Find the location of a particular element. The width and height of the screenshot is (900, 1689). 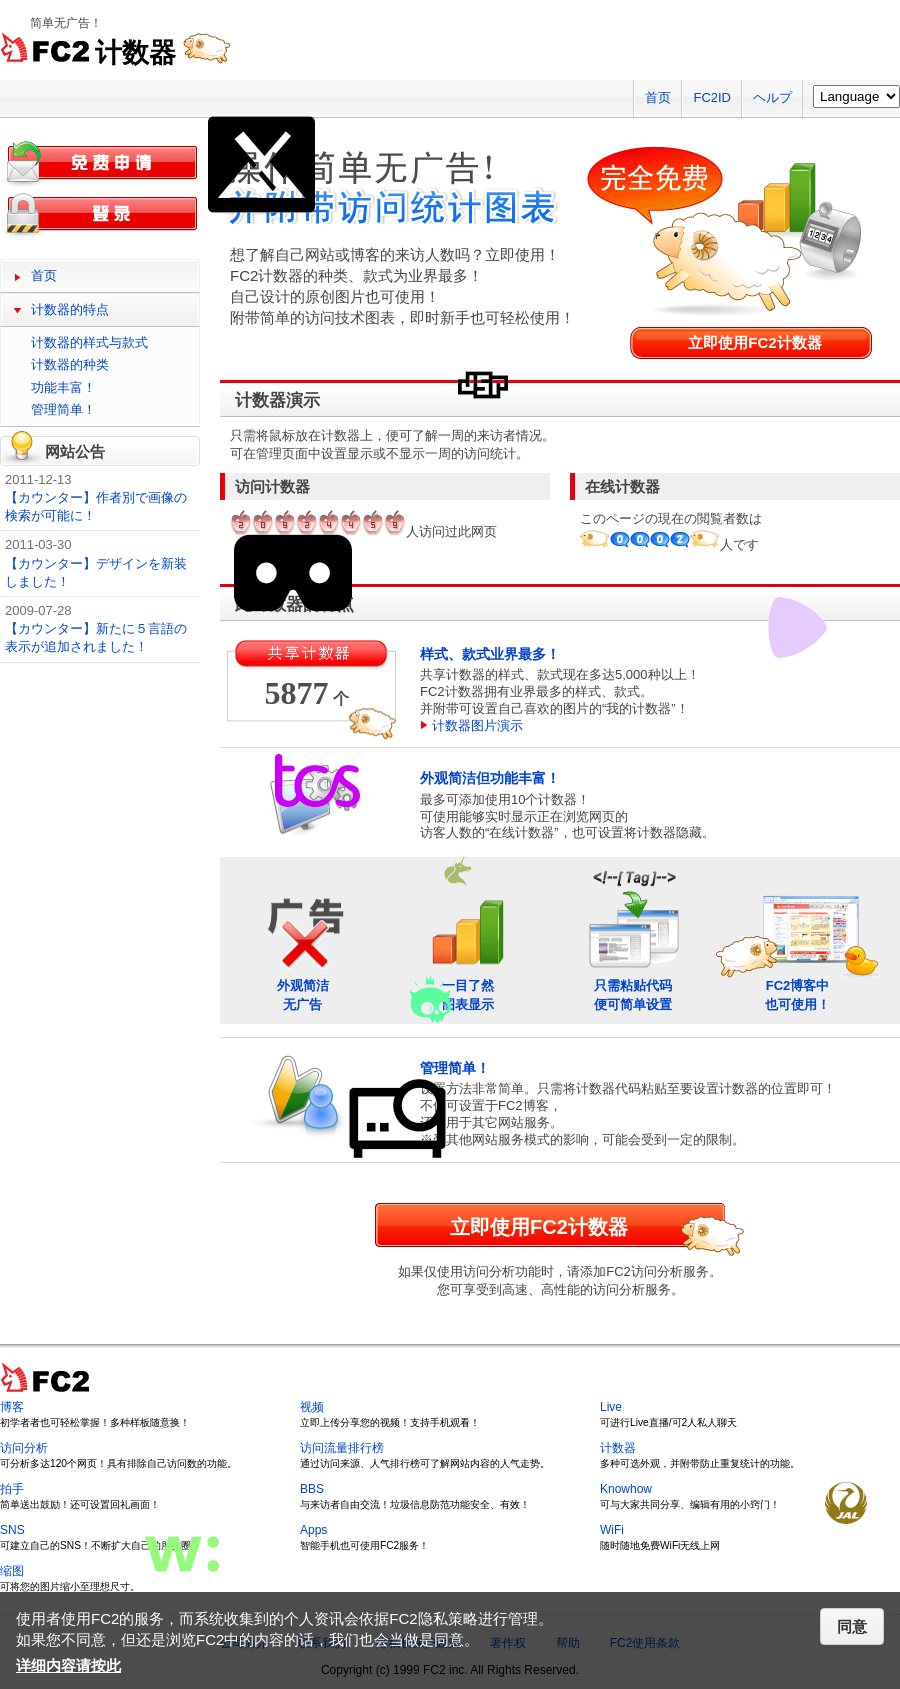

org framework logo is located at coordinates (458, 871).